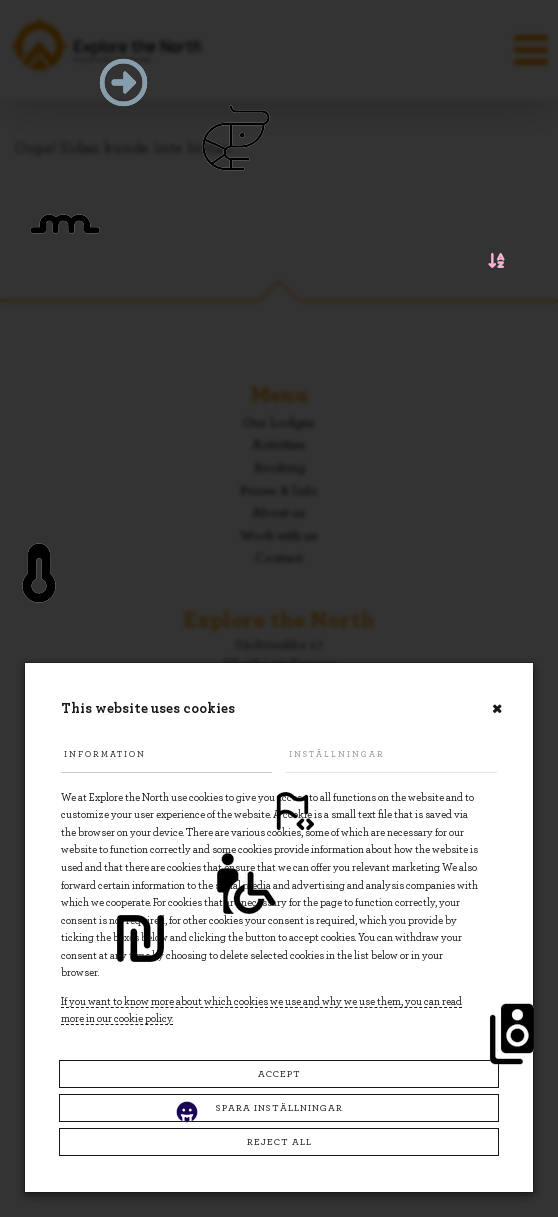 This screenshot has width=558, height=1217. What do you see at coordinates (39, 573) in the screenshot?
I see `indicates high temperature reading` at bounding box center [39, 573].